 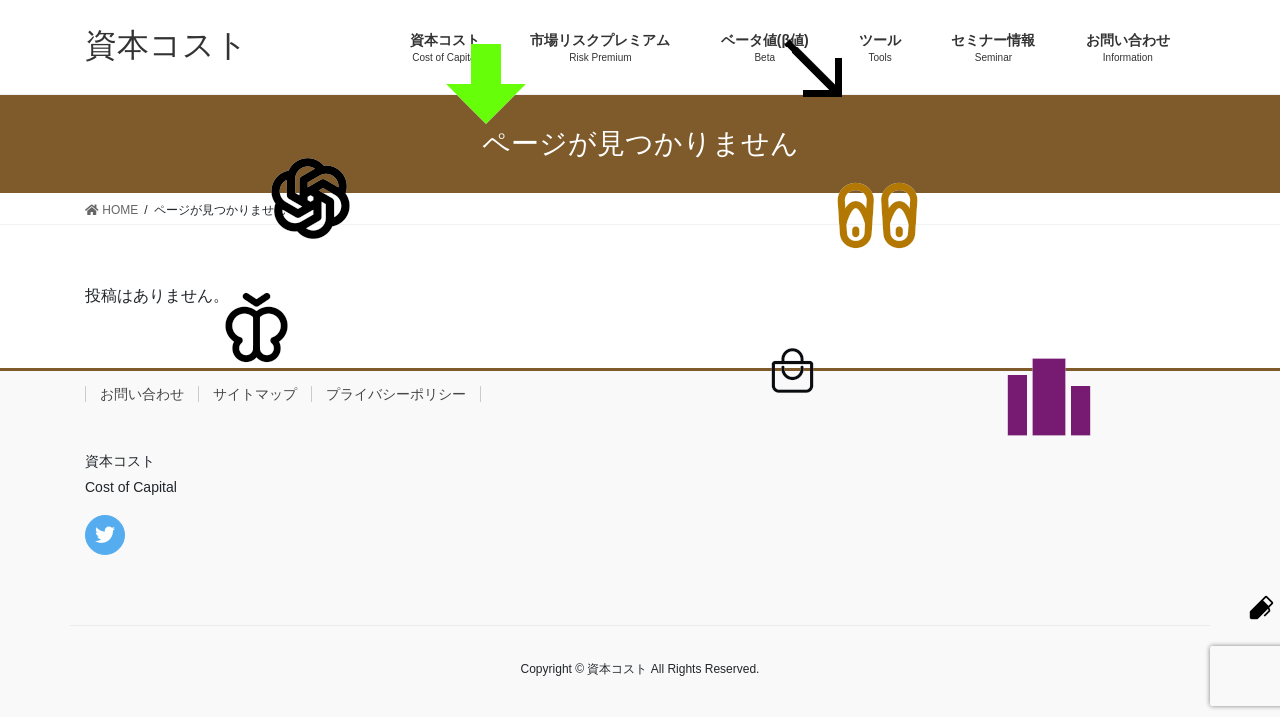 What do you see at coordinates (815, 70) in the screenshot?
I see `navigate to the bottom-right section` at bounding box center [815, 70].